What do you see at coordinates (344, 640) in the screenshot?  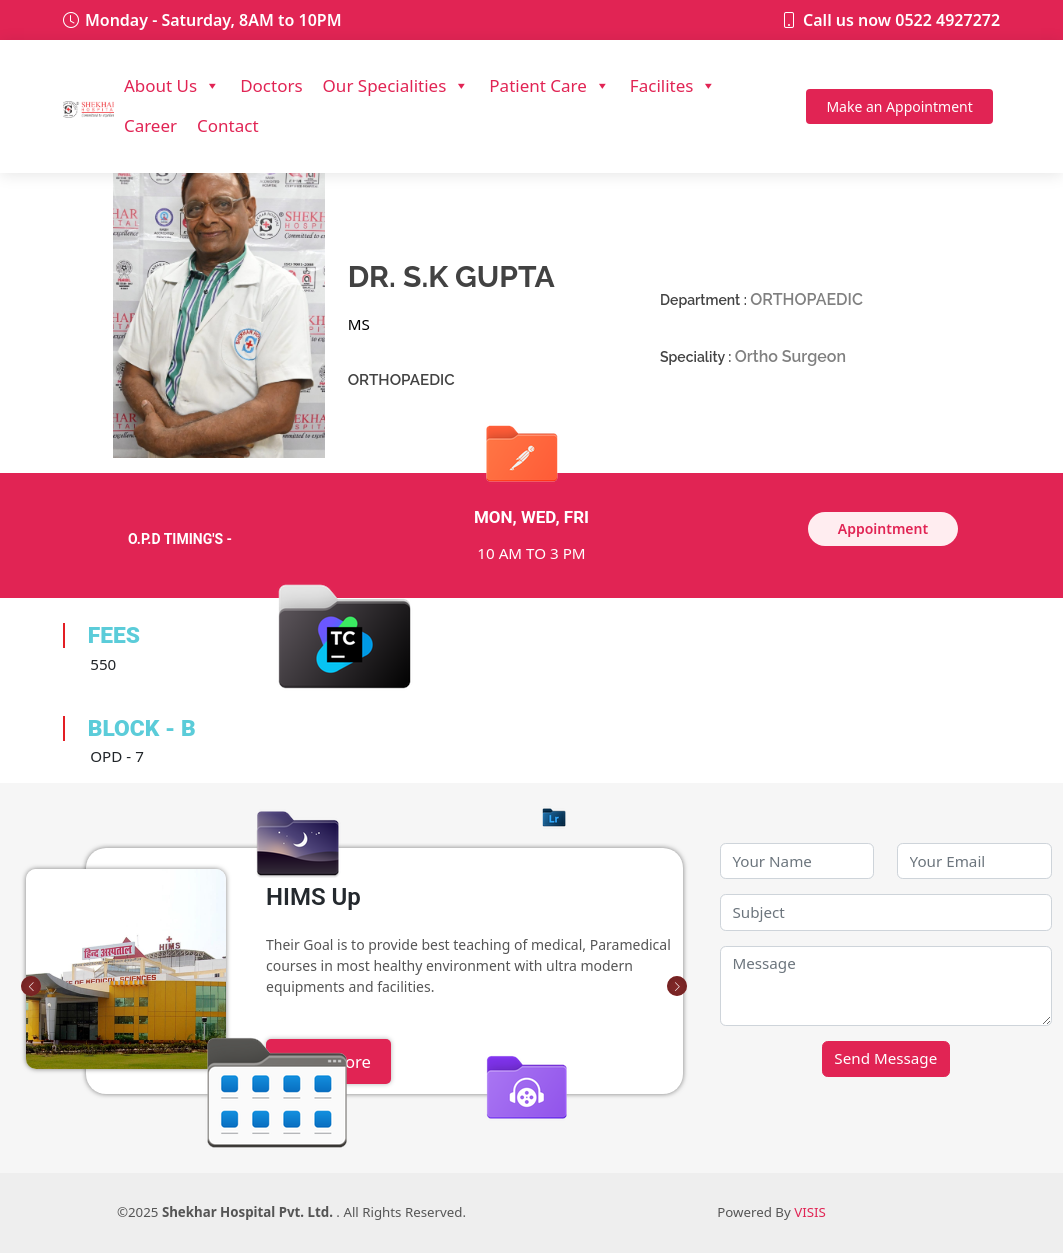 I see `open JetBrains TeamCity project folder` at bounding box center [344, 640].